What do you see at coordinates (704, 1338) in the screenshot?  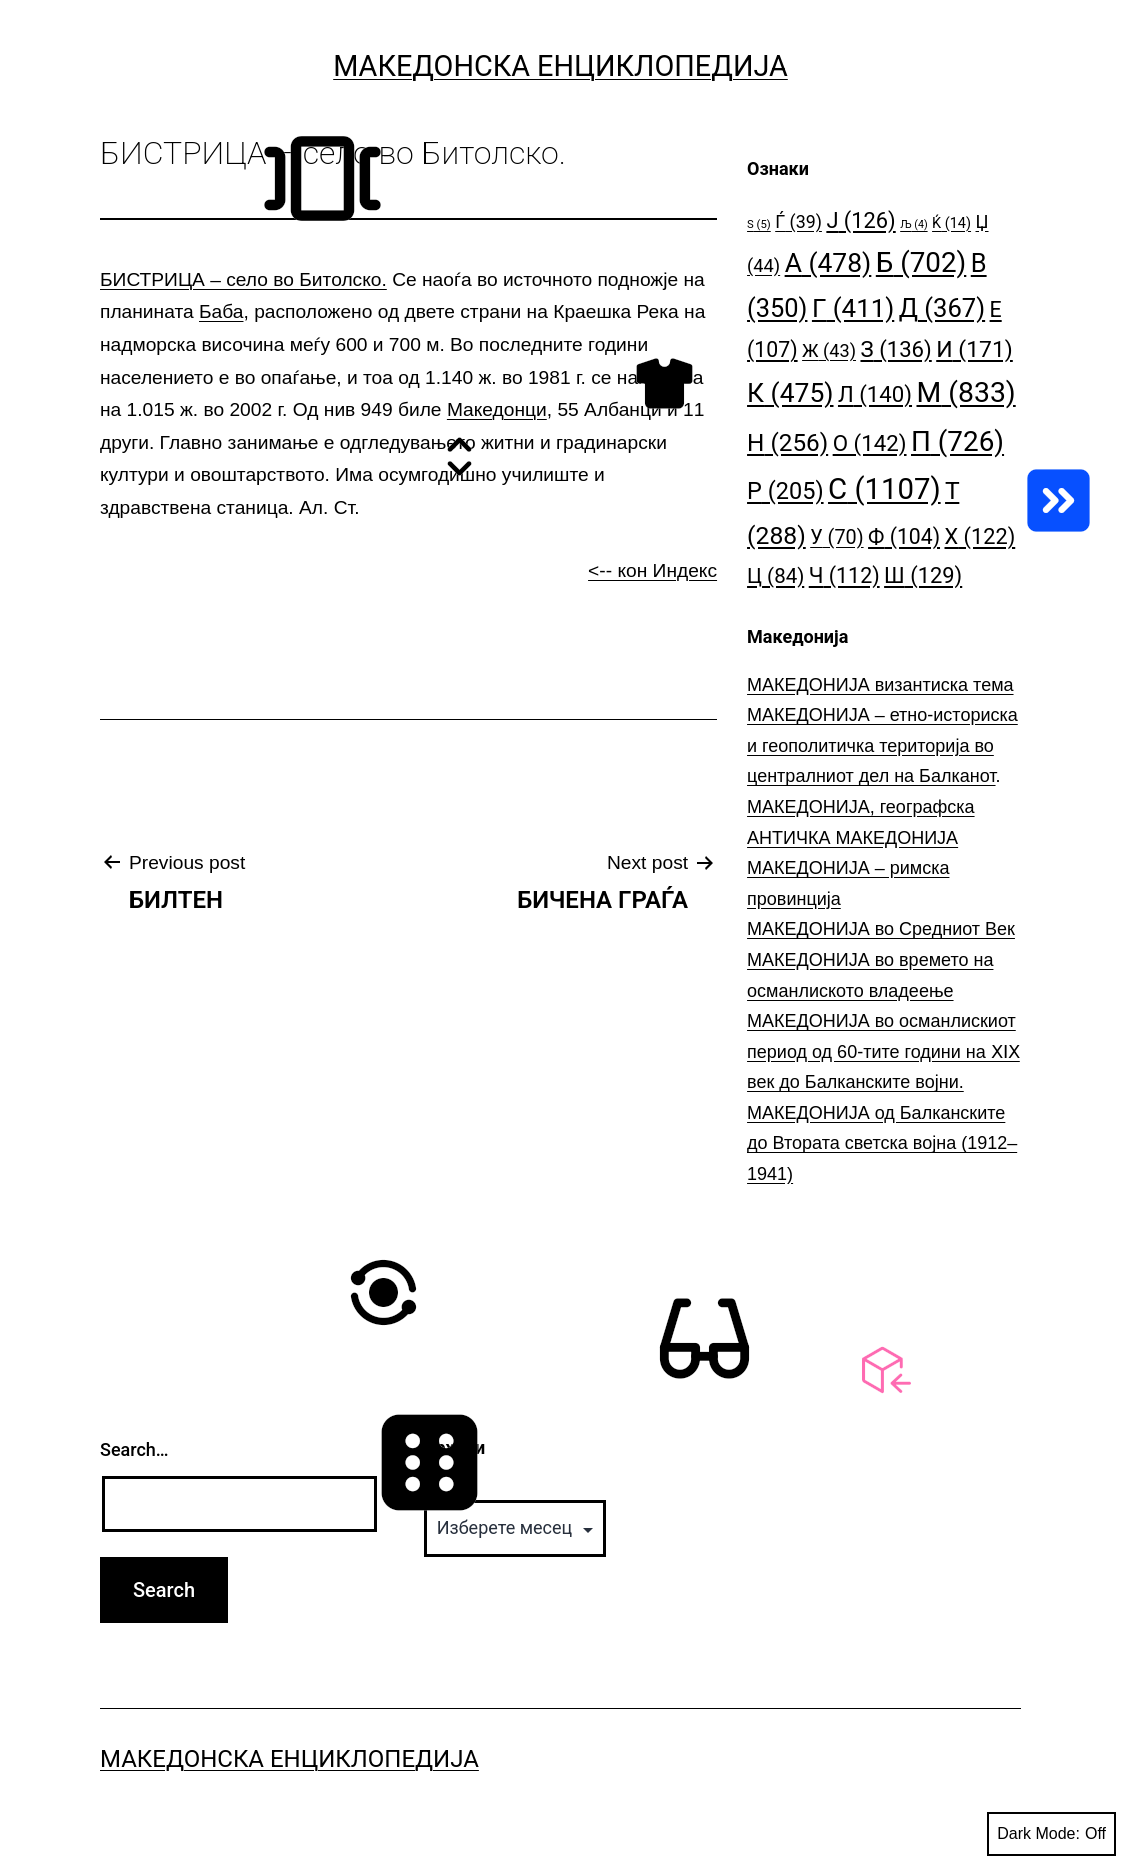 I see `access reading mode or reader view` at bounding box center [704, 1338].